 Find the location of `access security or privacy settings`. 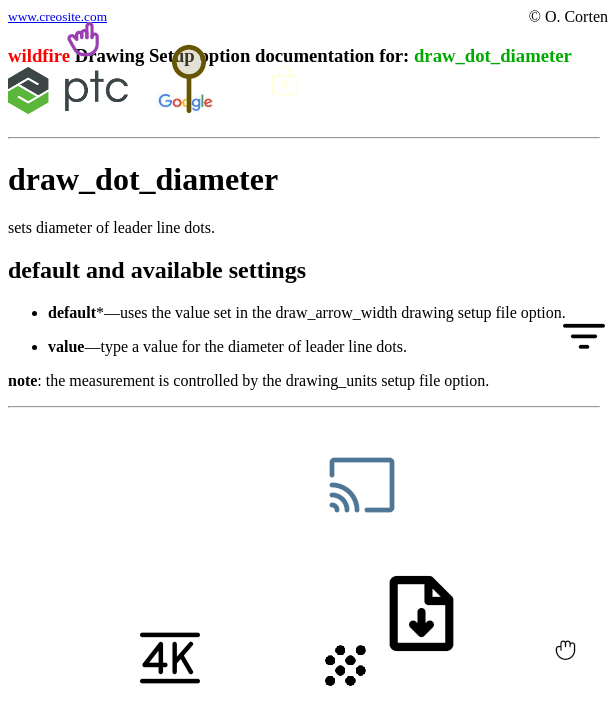

access security or privacy settings is located at coordinates (285, 82).